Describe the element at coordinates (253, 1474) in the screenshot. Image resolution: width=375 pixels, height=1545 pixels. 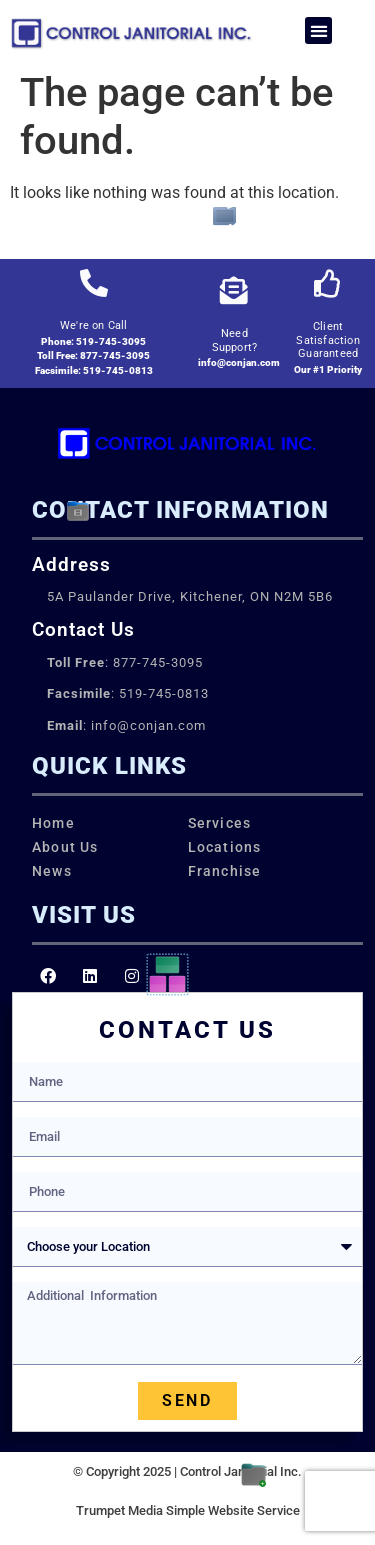
I see `create a new folder` at that location.